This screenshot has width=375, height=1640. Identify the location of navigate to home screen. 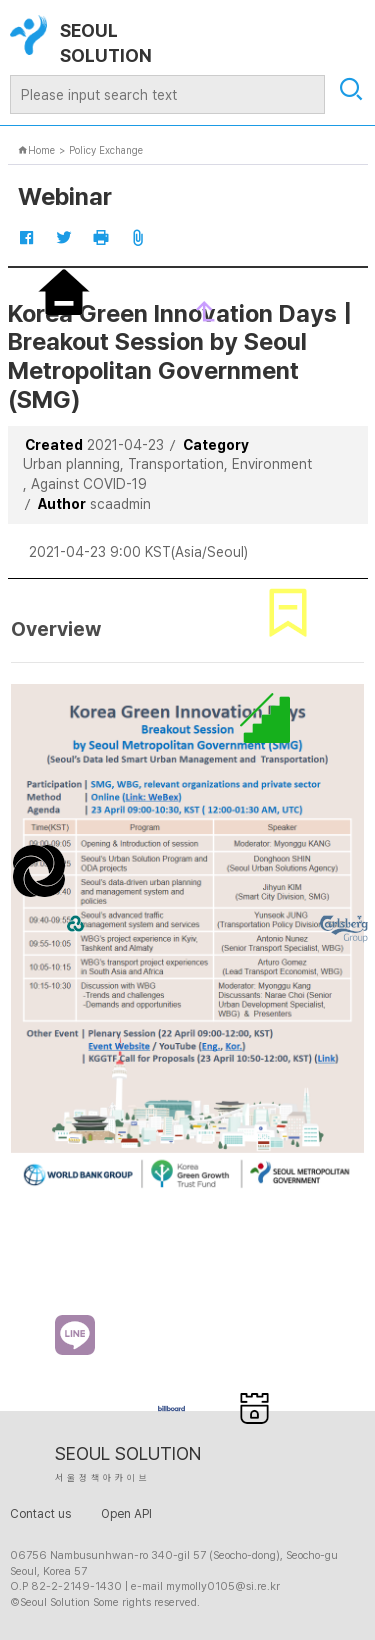
(64, 294).